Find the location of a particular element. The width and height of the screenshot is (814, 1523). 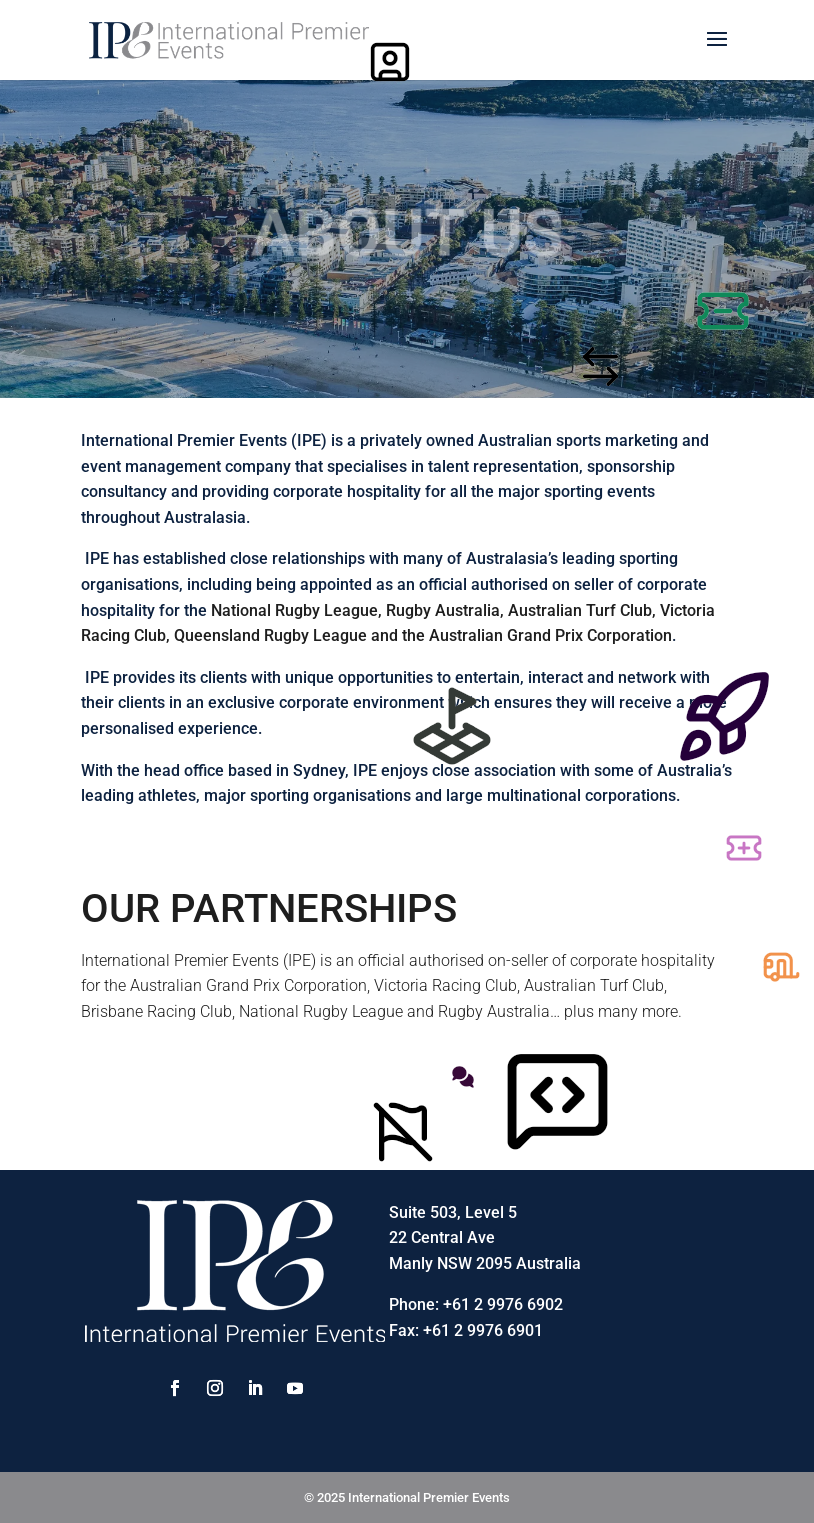

view land plot or parcel details is located at coordinates (452, 726).